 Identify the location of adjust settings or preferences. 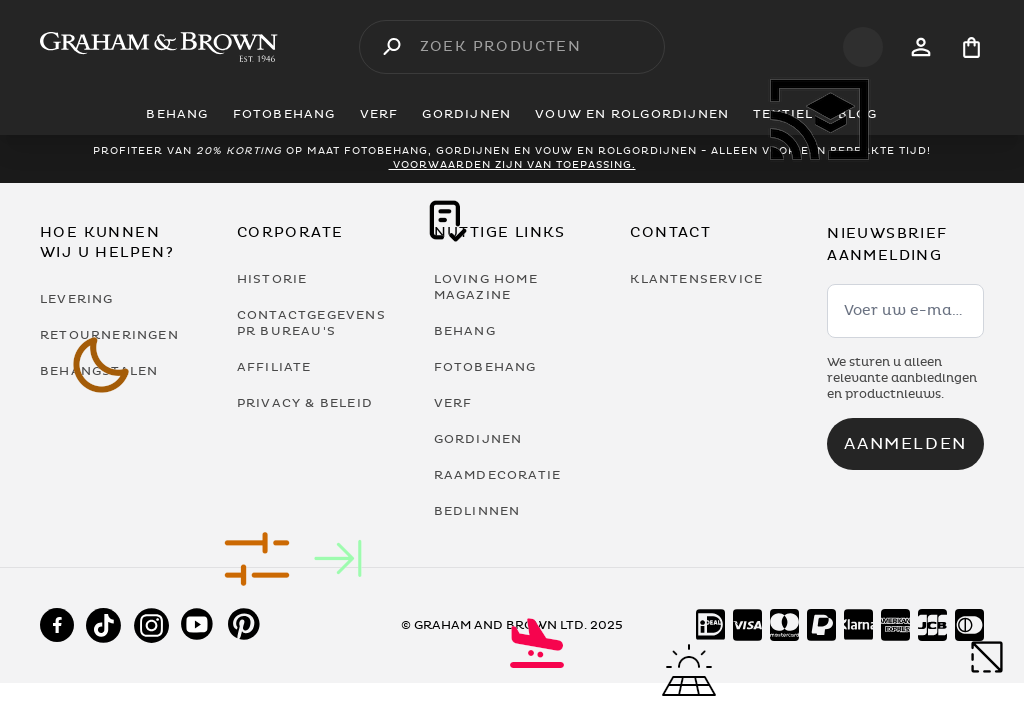
(257, 559).